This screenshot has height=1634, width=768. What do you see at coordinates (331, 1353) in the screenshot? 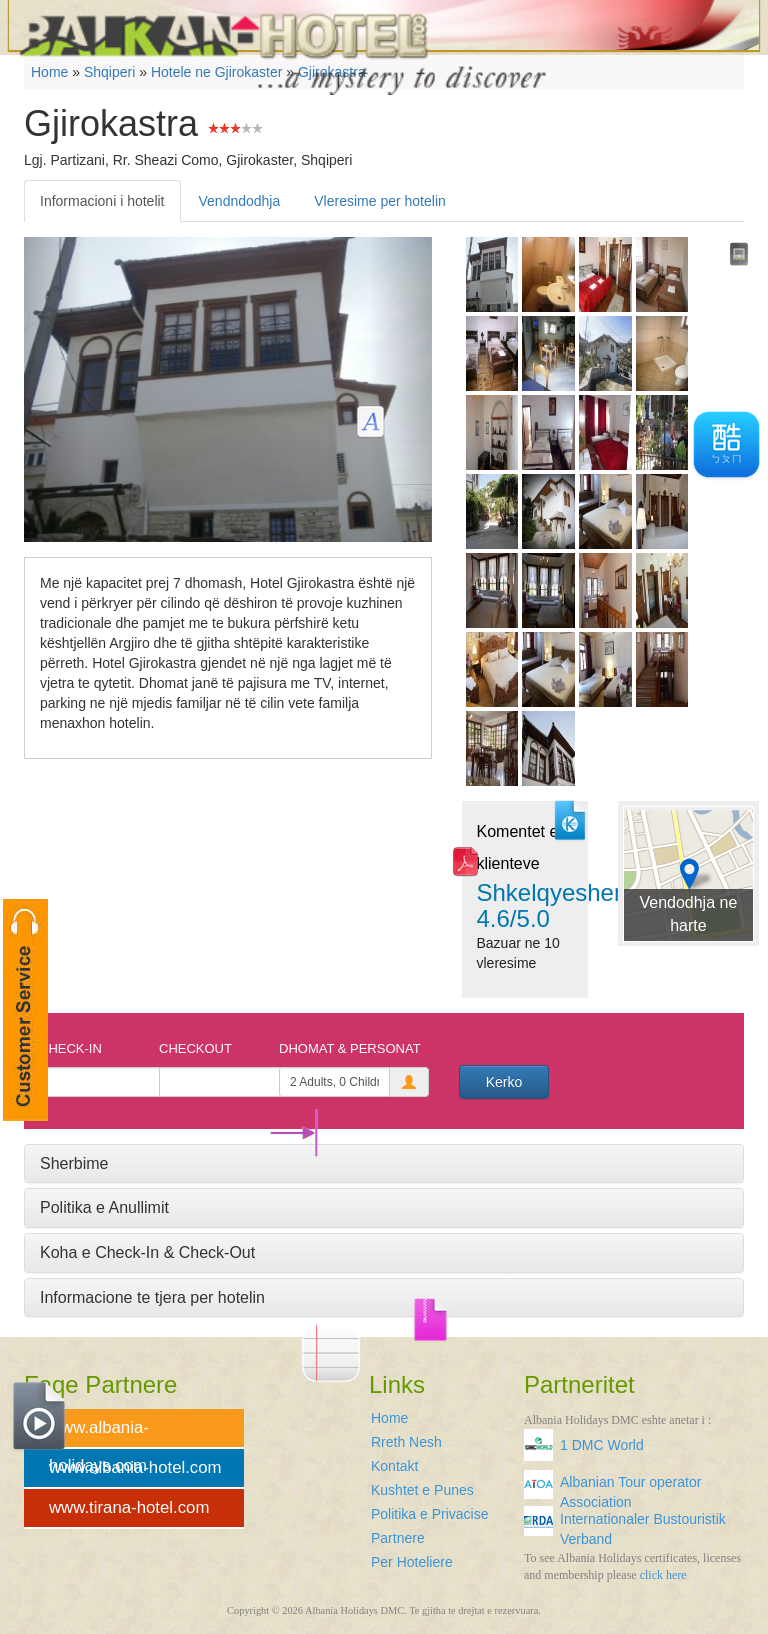
I see `open the text editor app` at bounding box center [331, 1353].